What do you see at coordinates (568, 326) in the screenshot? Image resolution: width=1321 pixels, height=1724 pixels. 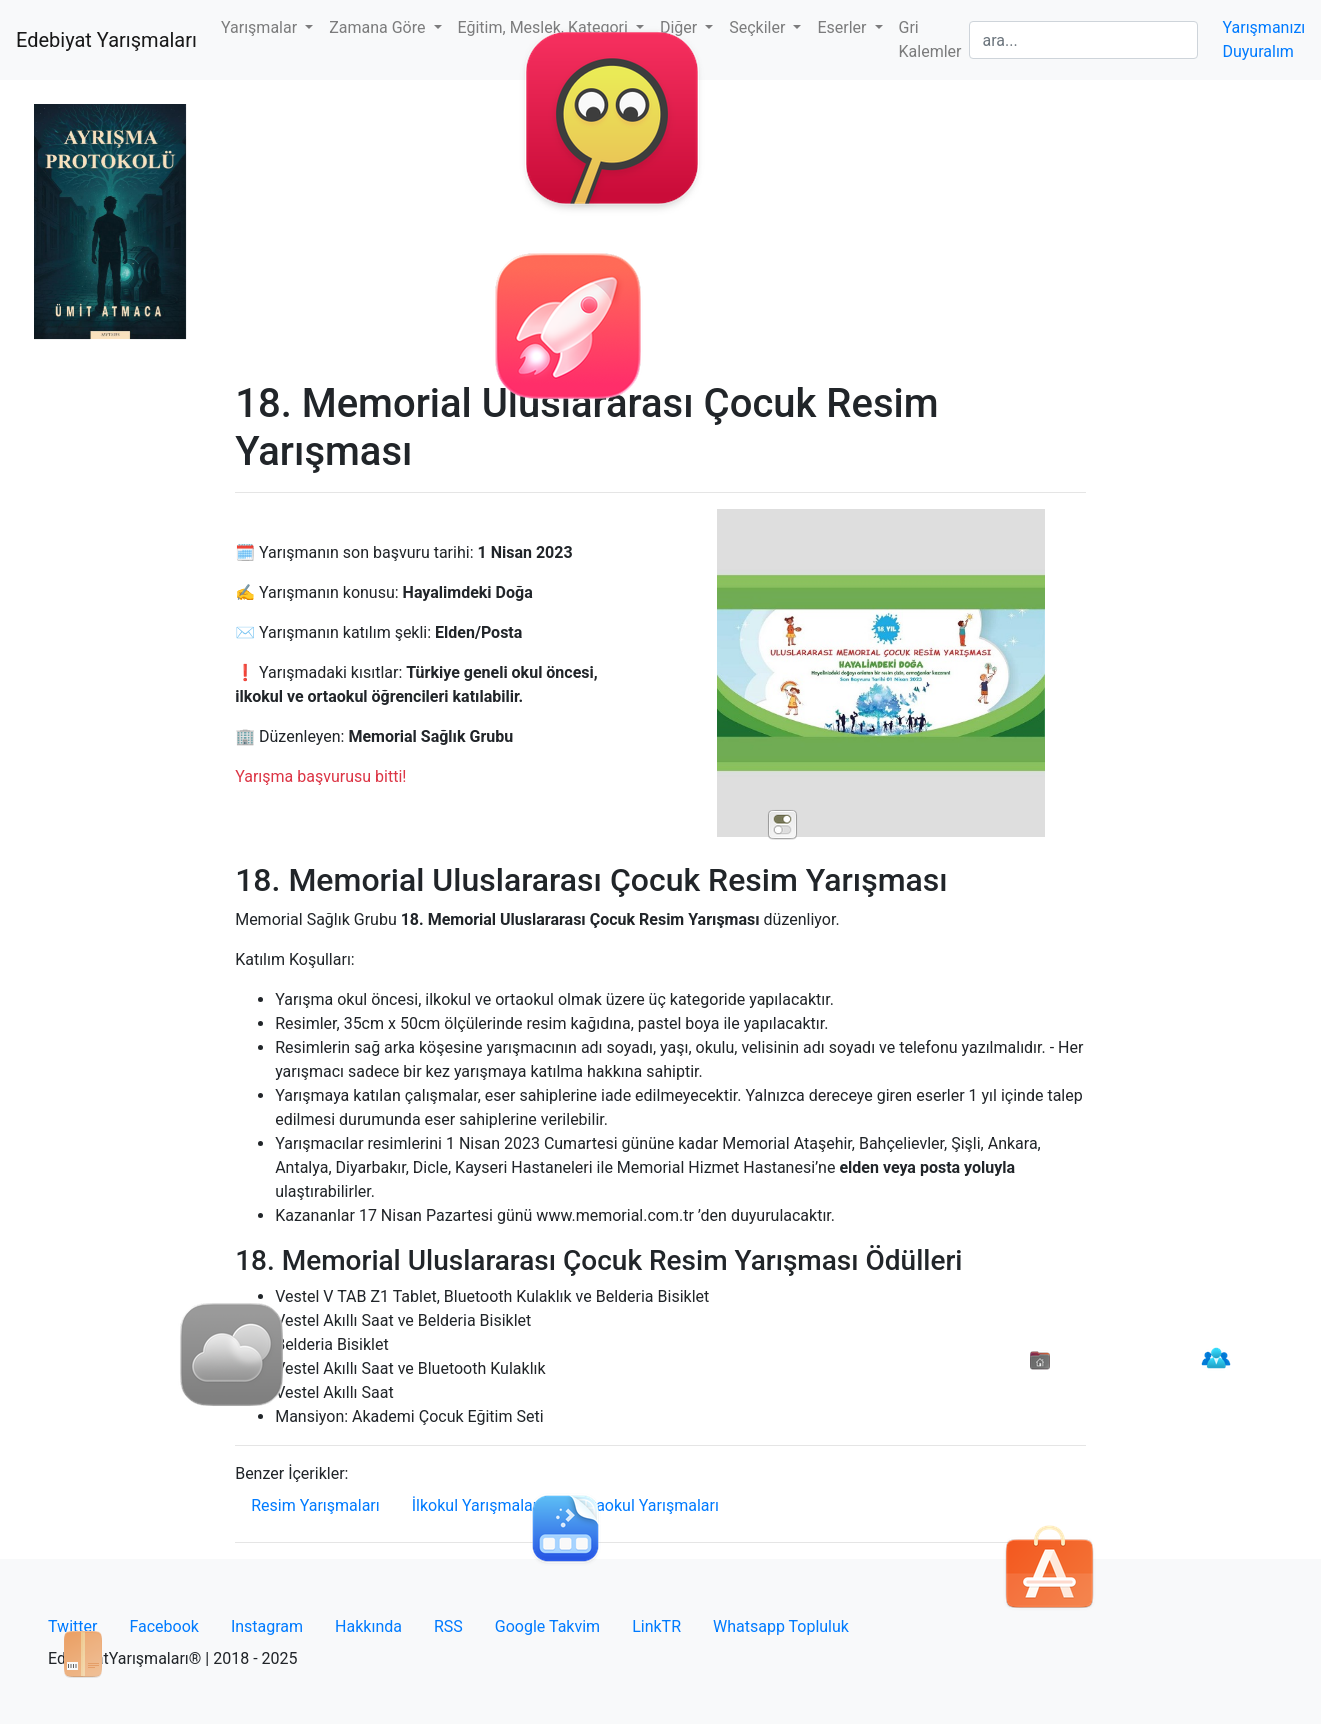 I see `open the games app` at bounding box center [568, 326].